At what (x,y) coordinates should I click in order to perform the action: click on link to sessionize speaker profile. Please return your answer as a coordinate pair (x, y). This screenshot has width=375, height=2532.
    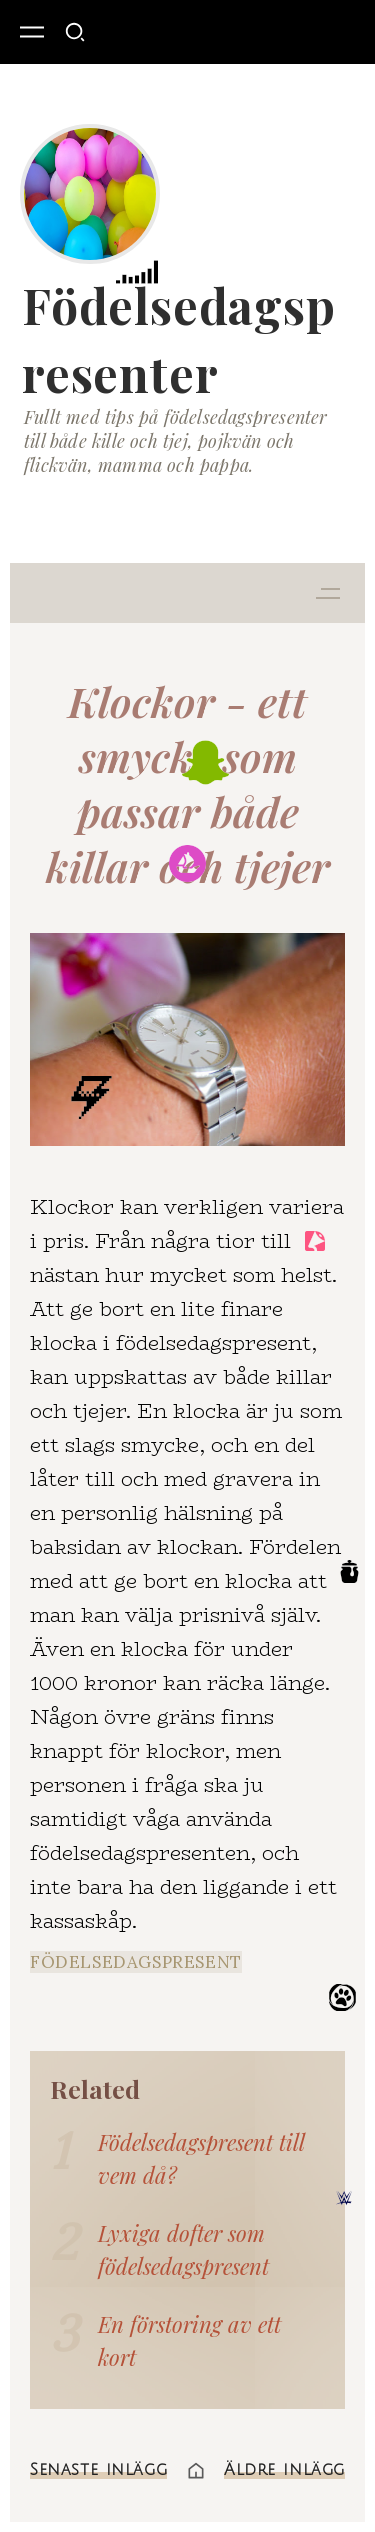
    Looking at the image, I should click on (315, 1241).